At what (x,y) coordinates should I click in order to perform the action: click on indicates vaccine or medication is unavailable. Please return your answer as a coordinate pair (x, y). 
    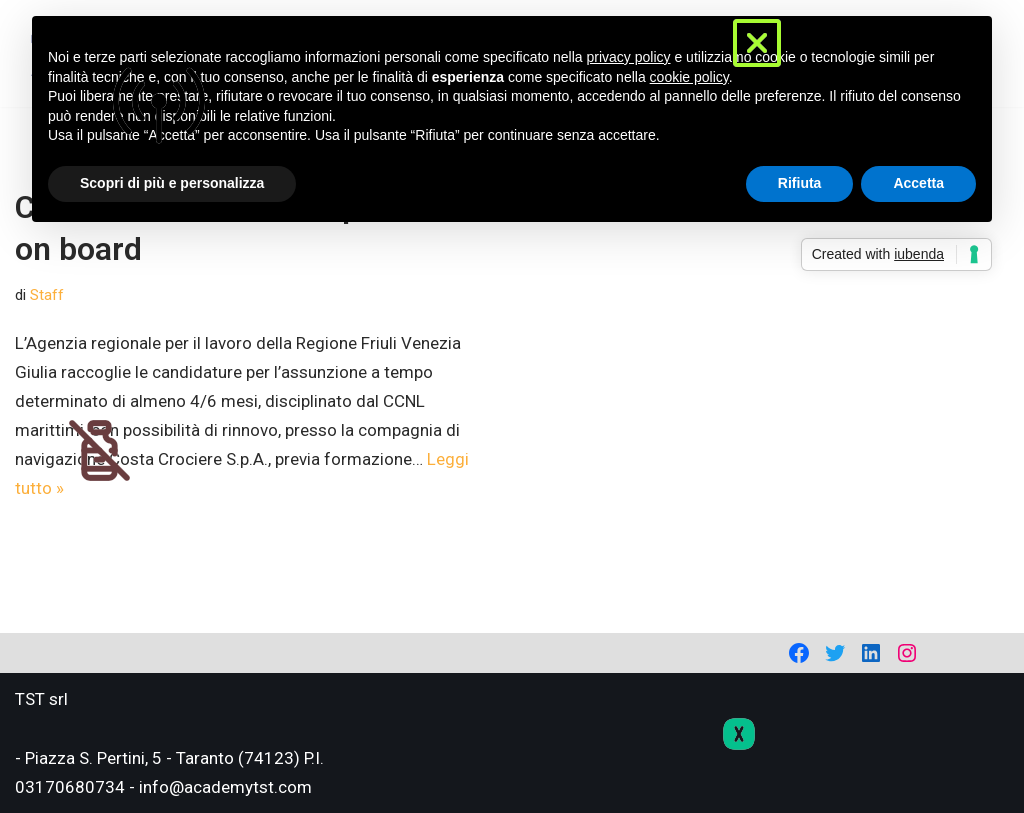
    Looking at the image, I should click on (99, 450).